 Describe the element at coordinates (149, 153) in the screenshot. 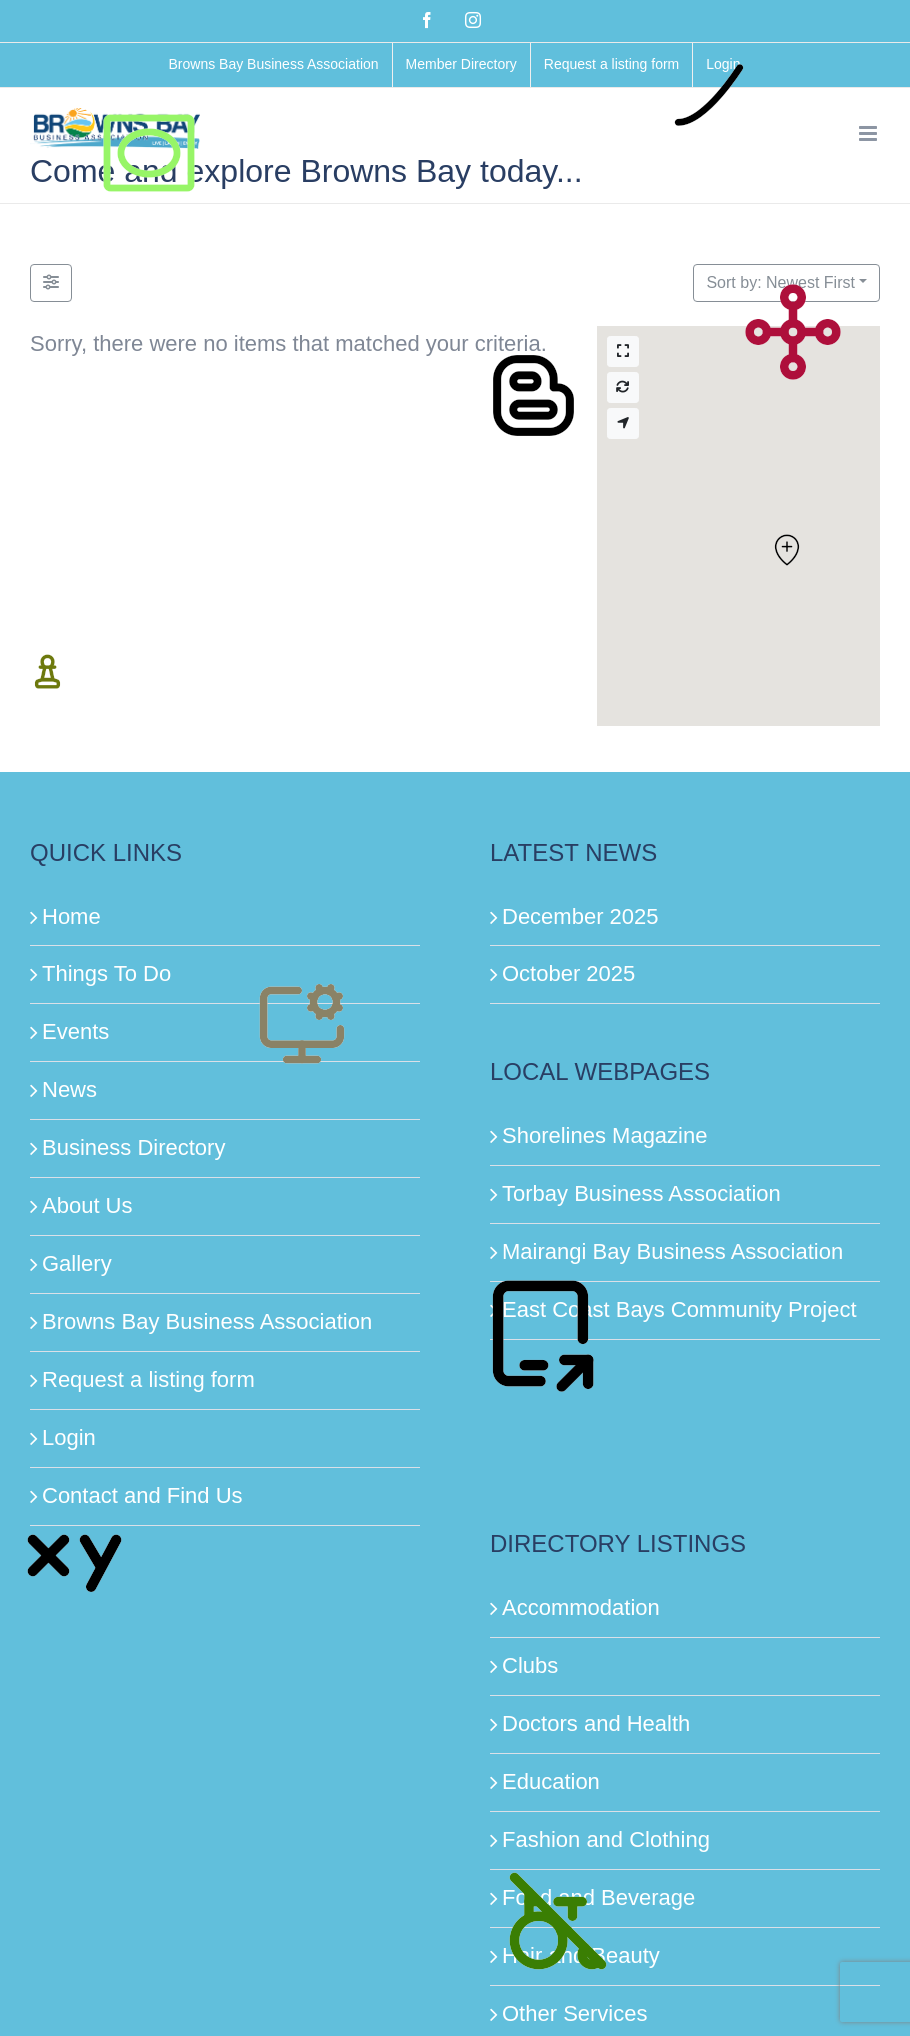

I see `apply vignette effect to photo` at that location.